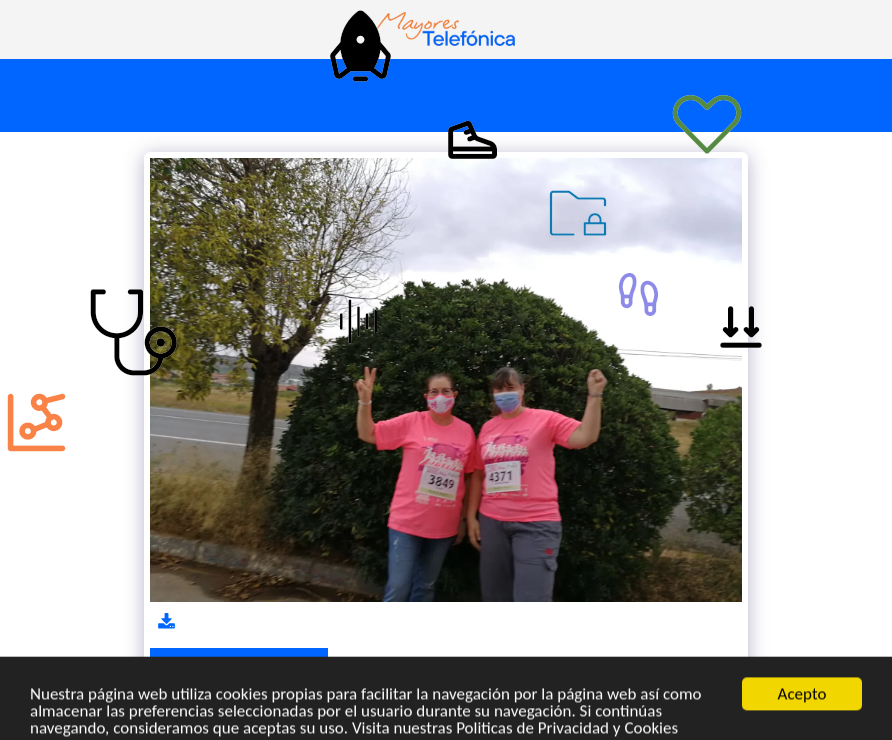 The image size is (892, 740). What do you see at coordinates (578, 212) in the screenshot?
I see `access a password-protected folder` at bounding box center [578, 212].